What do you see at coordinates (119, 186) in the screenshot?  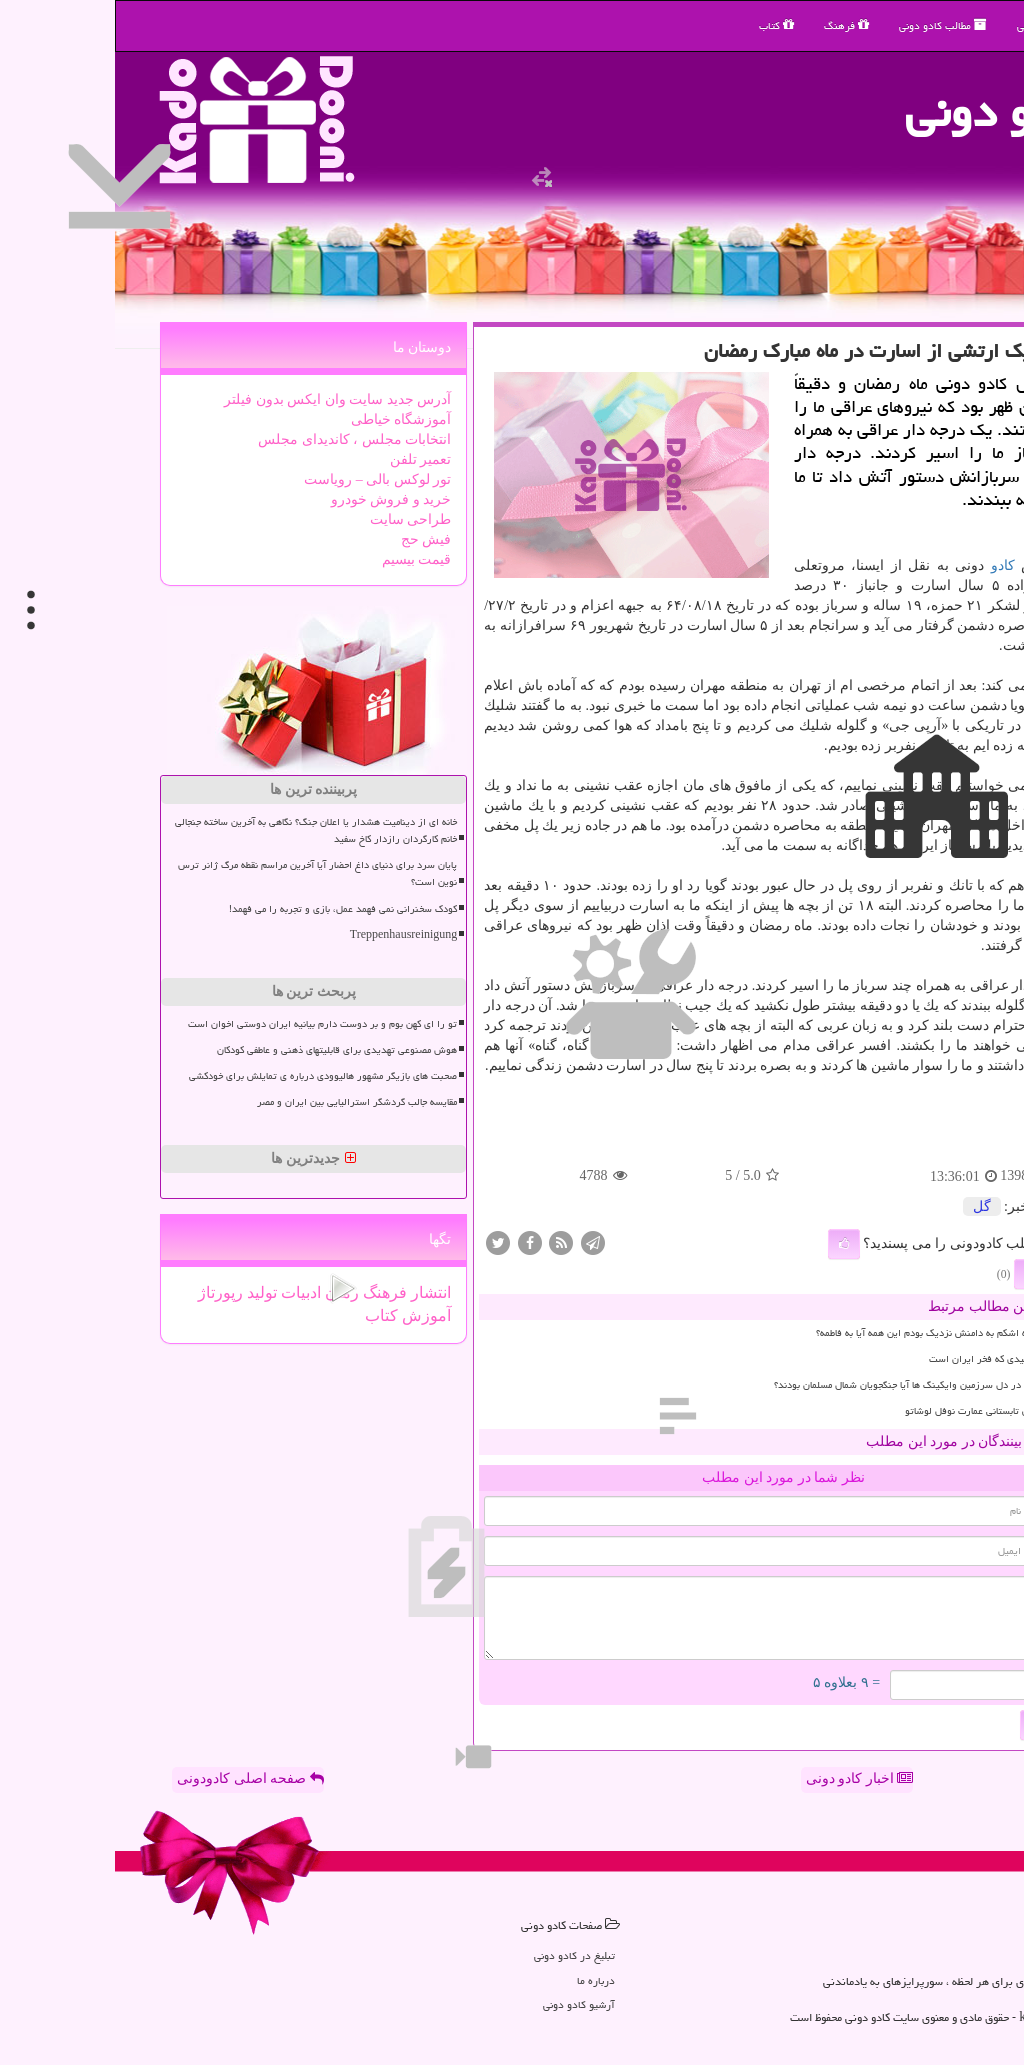 I see `scroll to bottom of page or list` at bounding box center [119, 186].